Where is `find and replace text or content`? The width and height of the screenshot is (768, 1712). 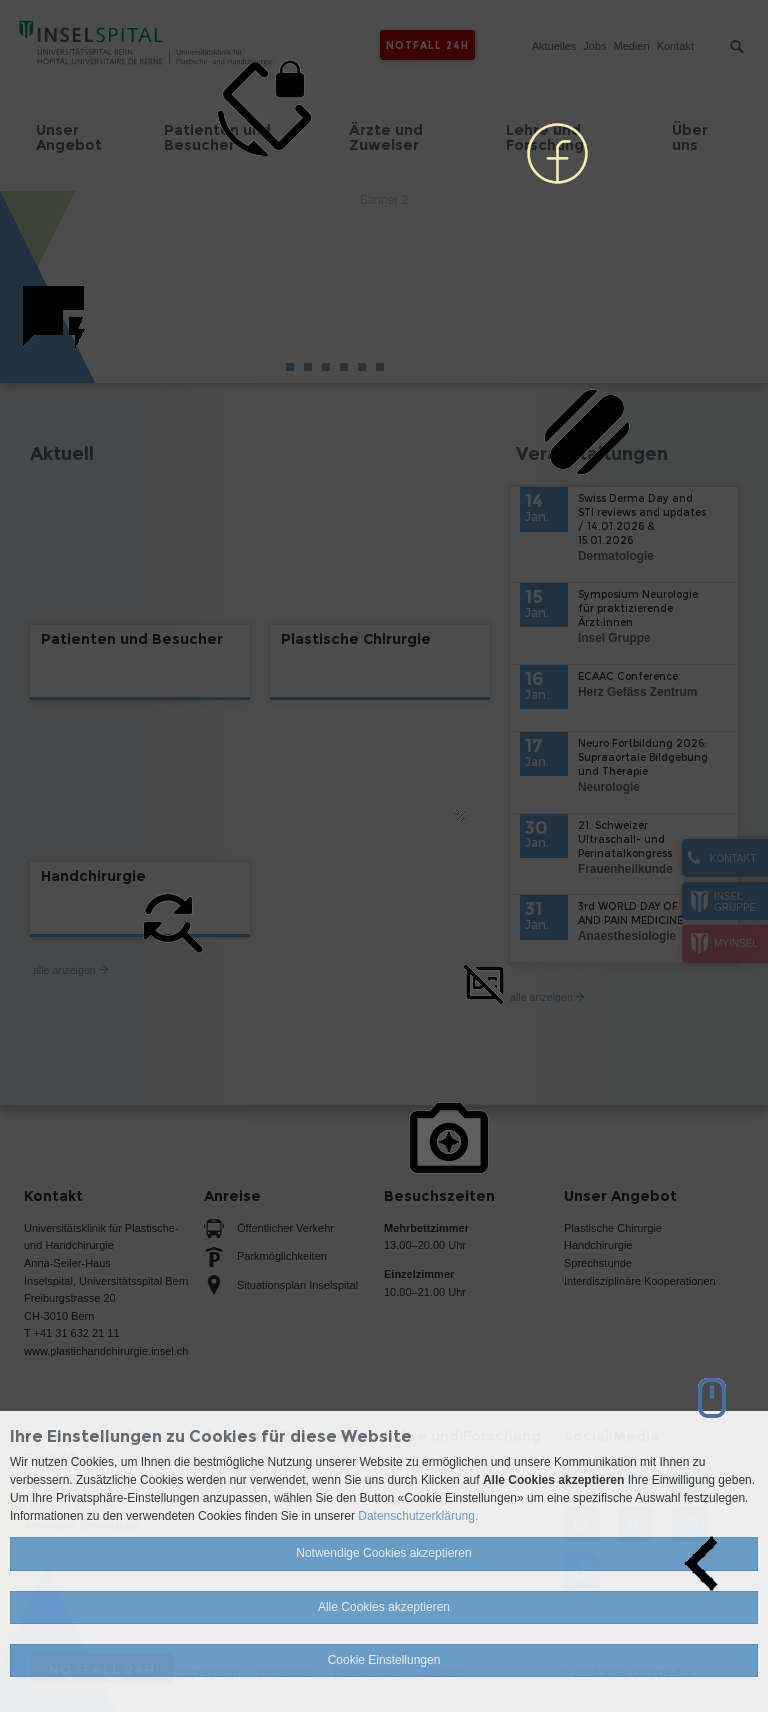
find and replace text or content is located at coordinates (171, 921).